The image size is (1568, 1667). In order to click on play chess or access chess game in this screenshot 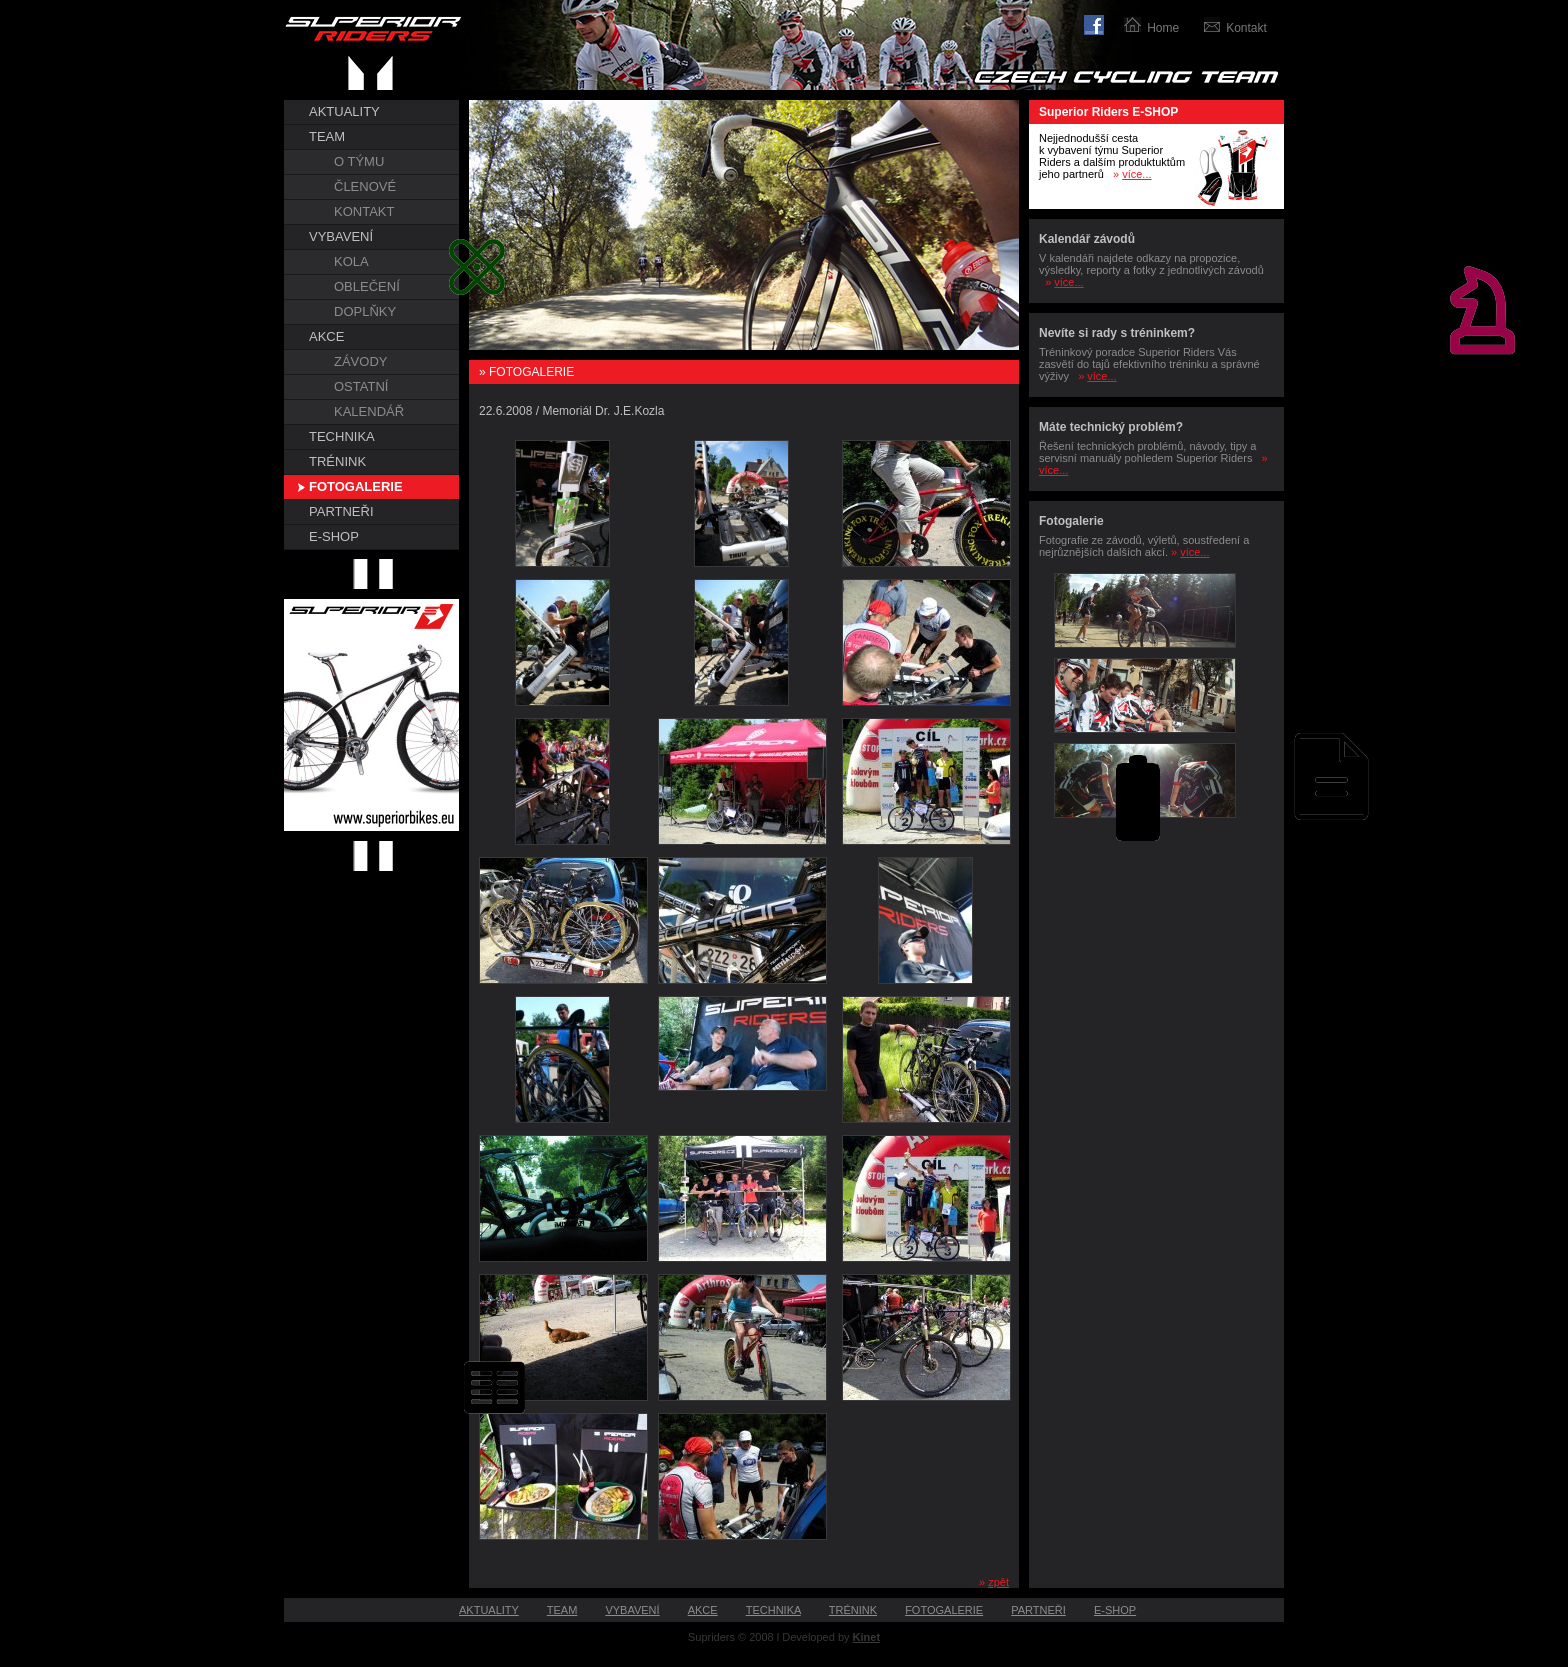, I will do `click(1482, 312)`.